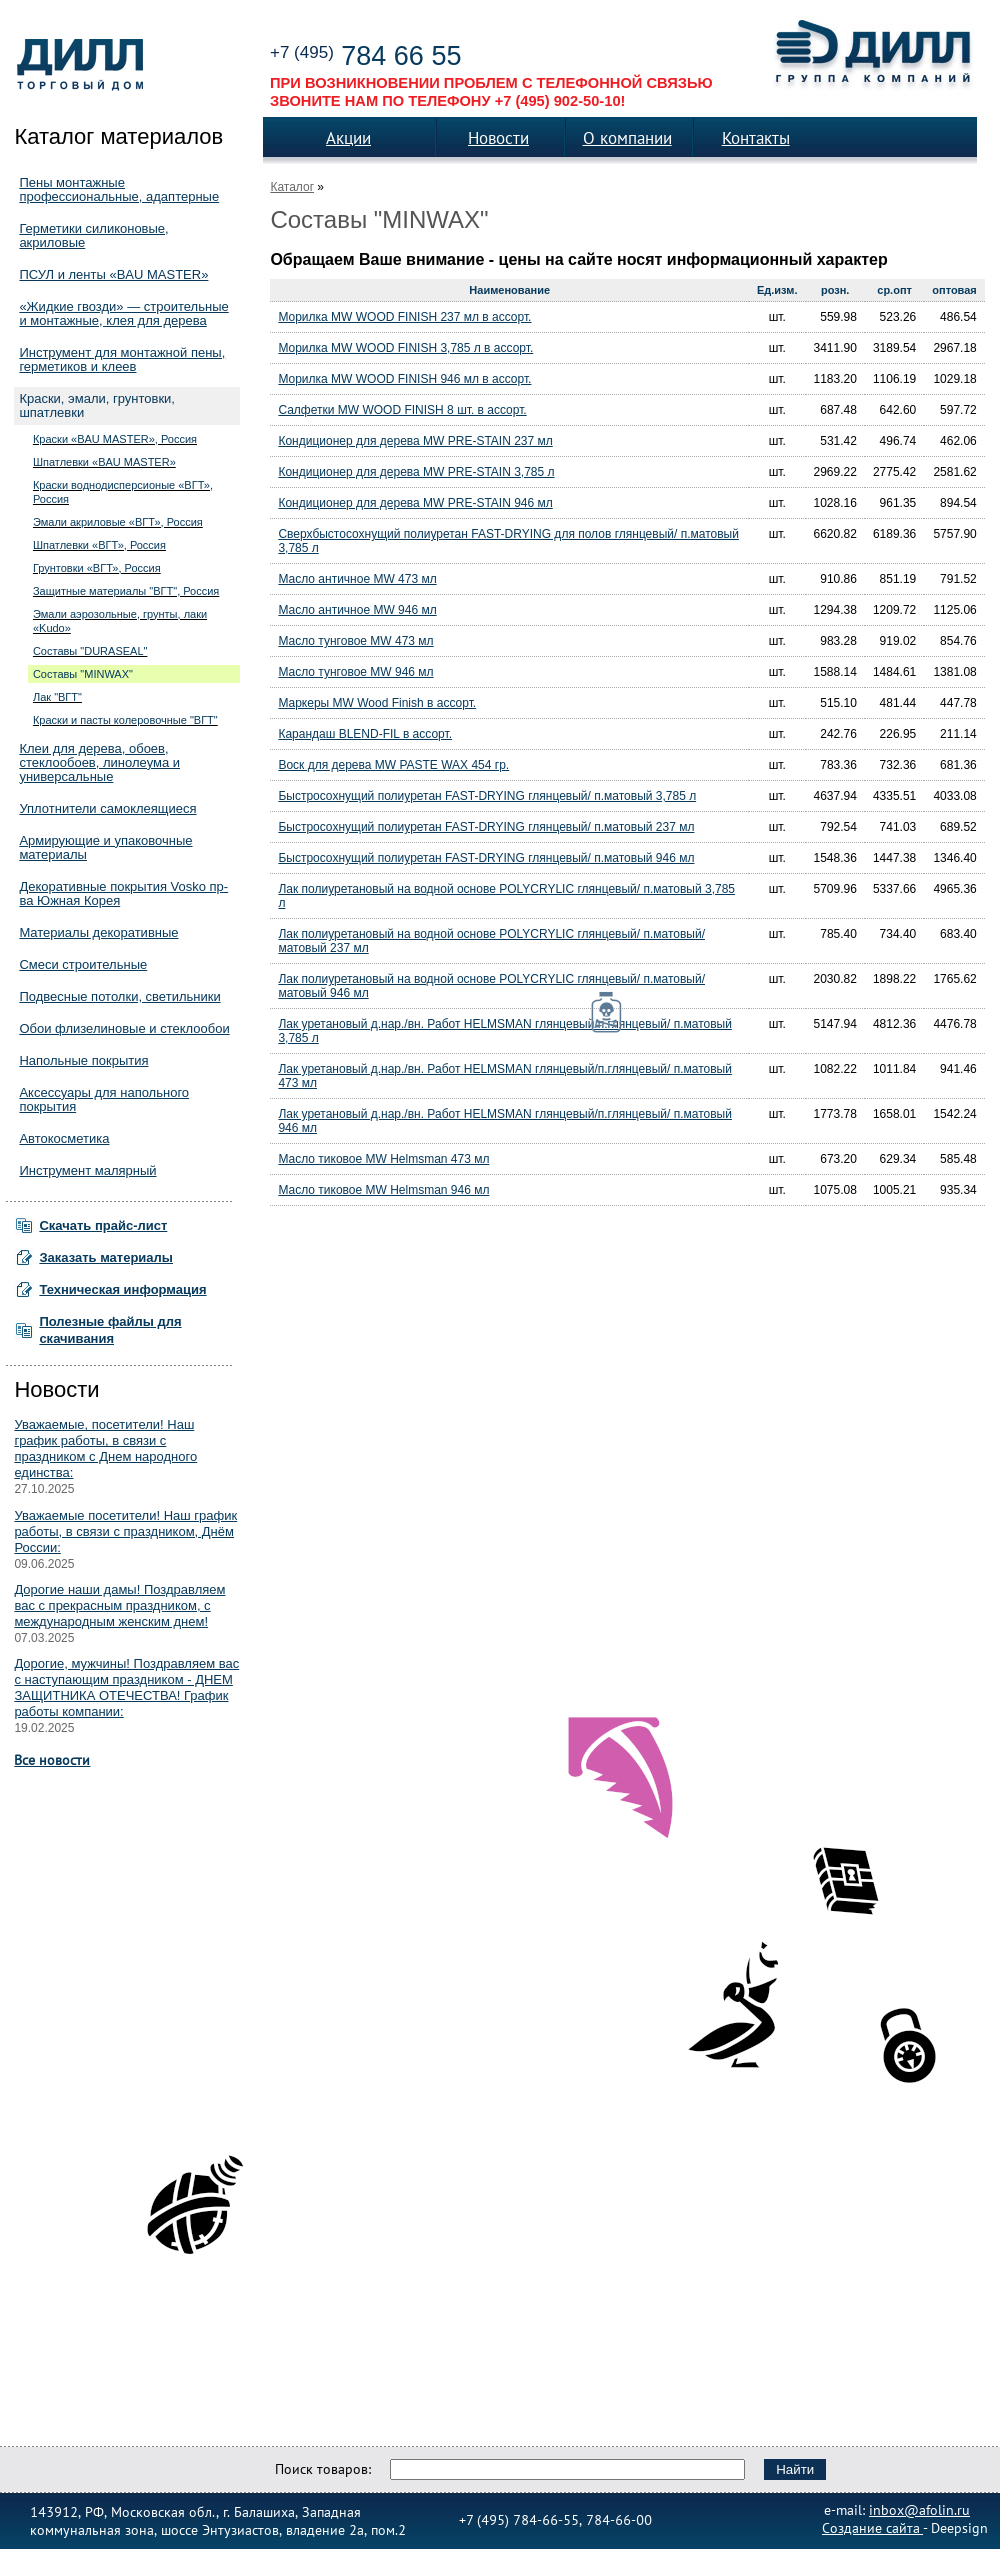 Image resolution: width=1000 pixels, height=2549 pixels. Describe the element at coordinates (906, 2045) in the screenshot. I see `access security or lock settings` at that location.